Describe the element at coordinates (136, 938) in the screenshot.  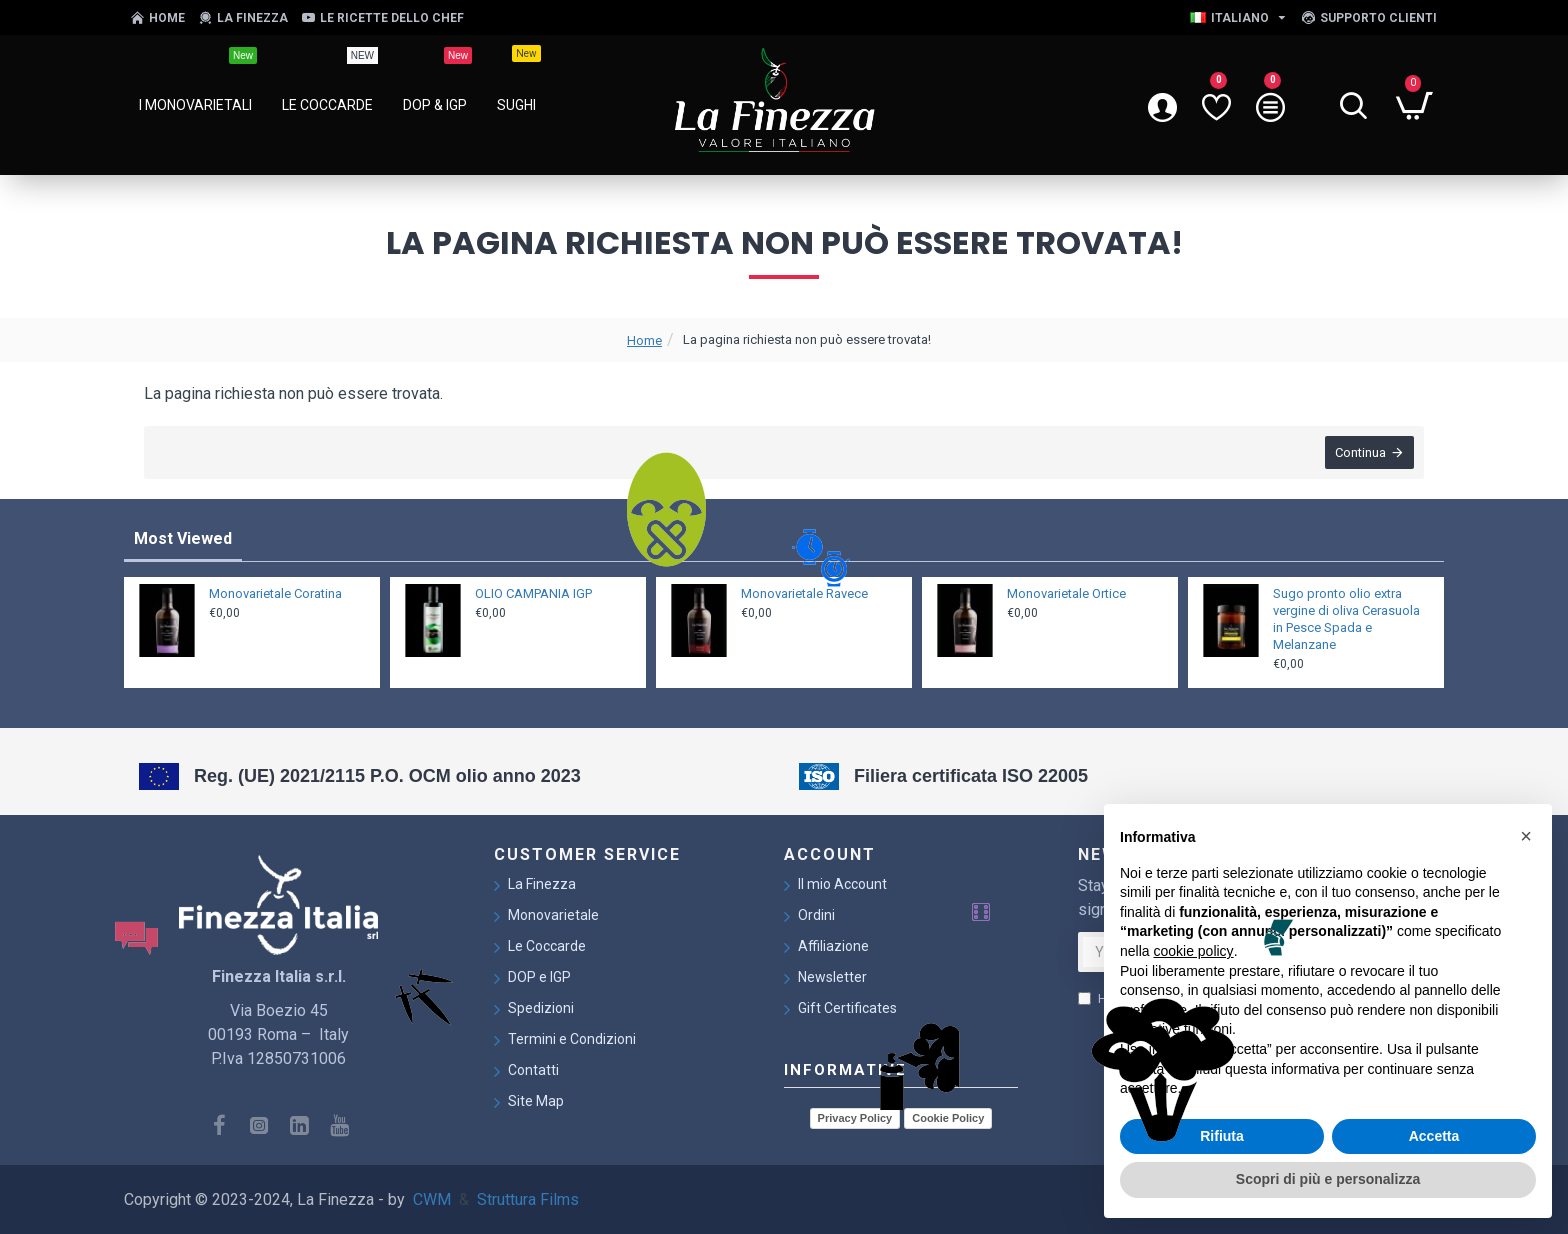
I see `open chat or messaging feature` at that location.